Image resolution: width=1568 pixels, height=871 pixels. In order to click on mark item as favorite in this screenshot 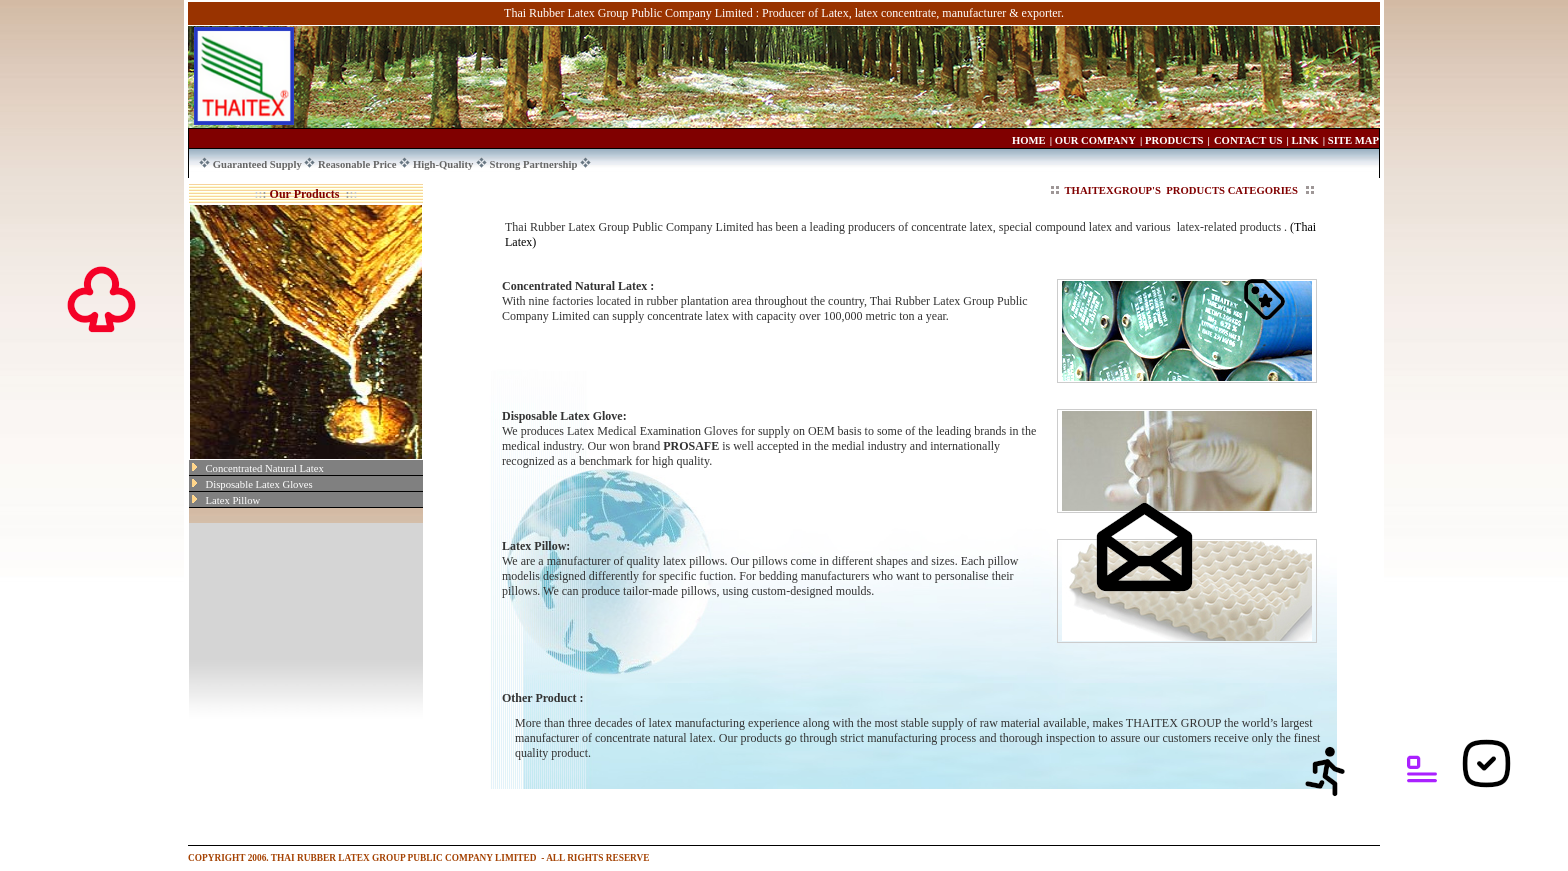, I will do `click(1264, 299)`.